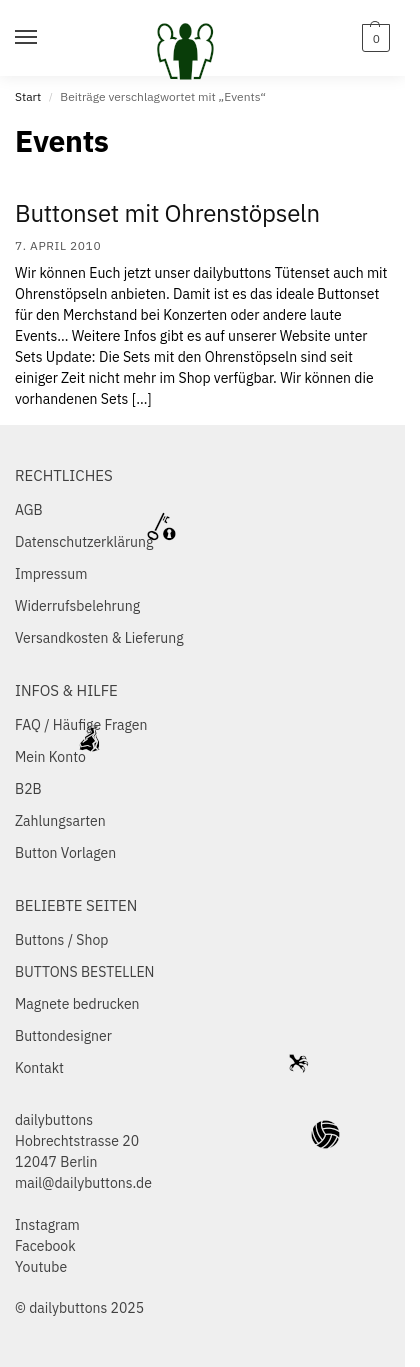  I want to click on lock or unlock a game item, so click(161, 526).